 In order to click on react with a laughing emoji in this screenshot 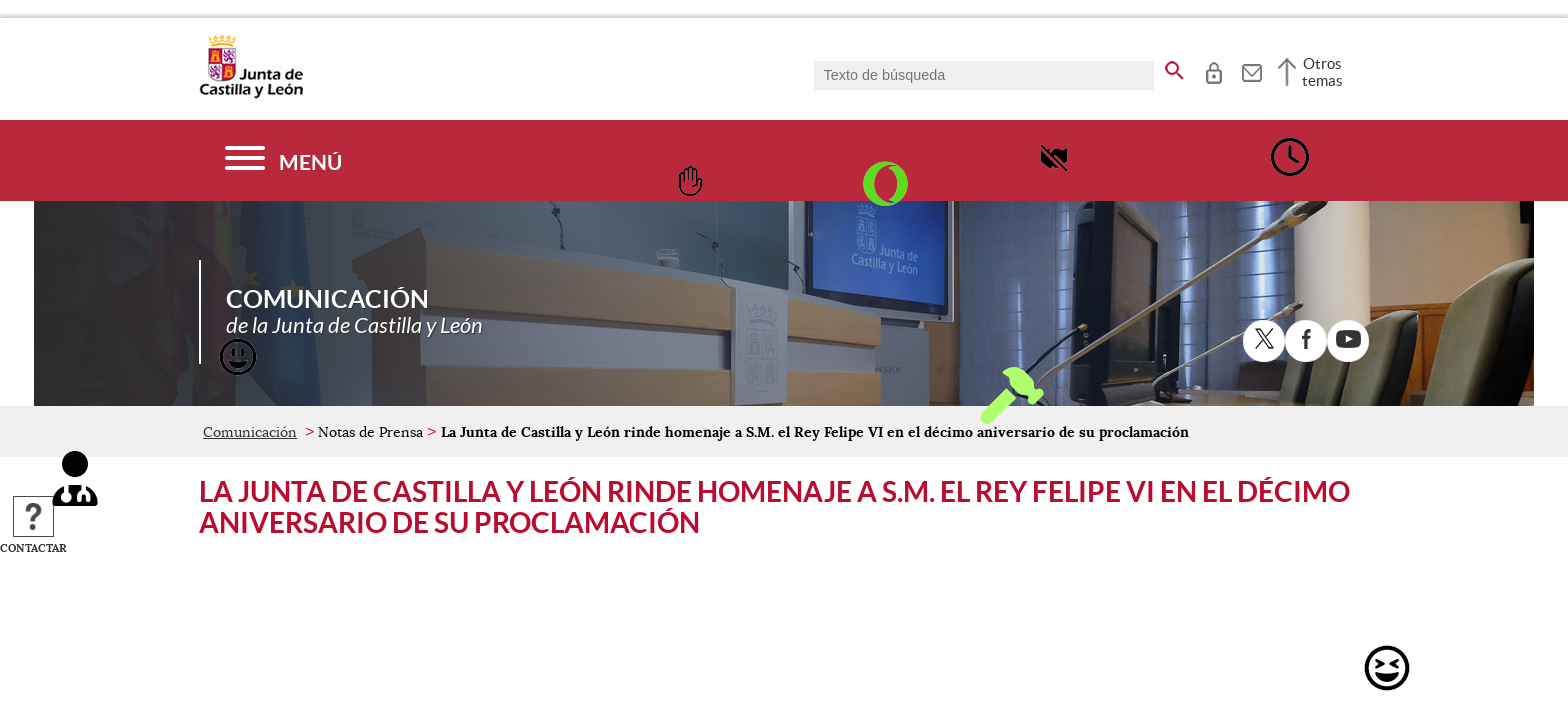, I will do `click(1387, 668)`.